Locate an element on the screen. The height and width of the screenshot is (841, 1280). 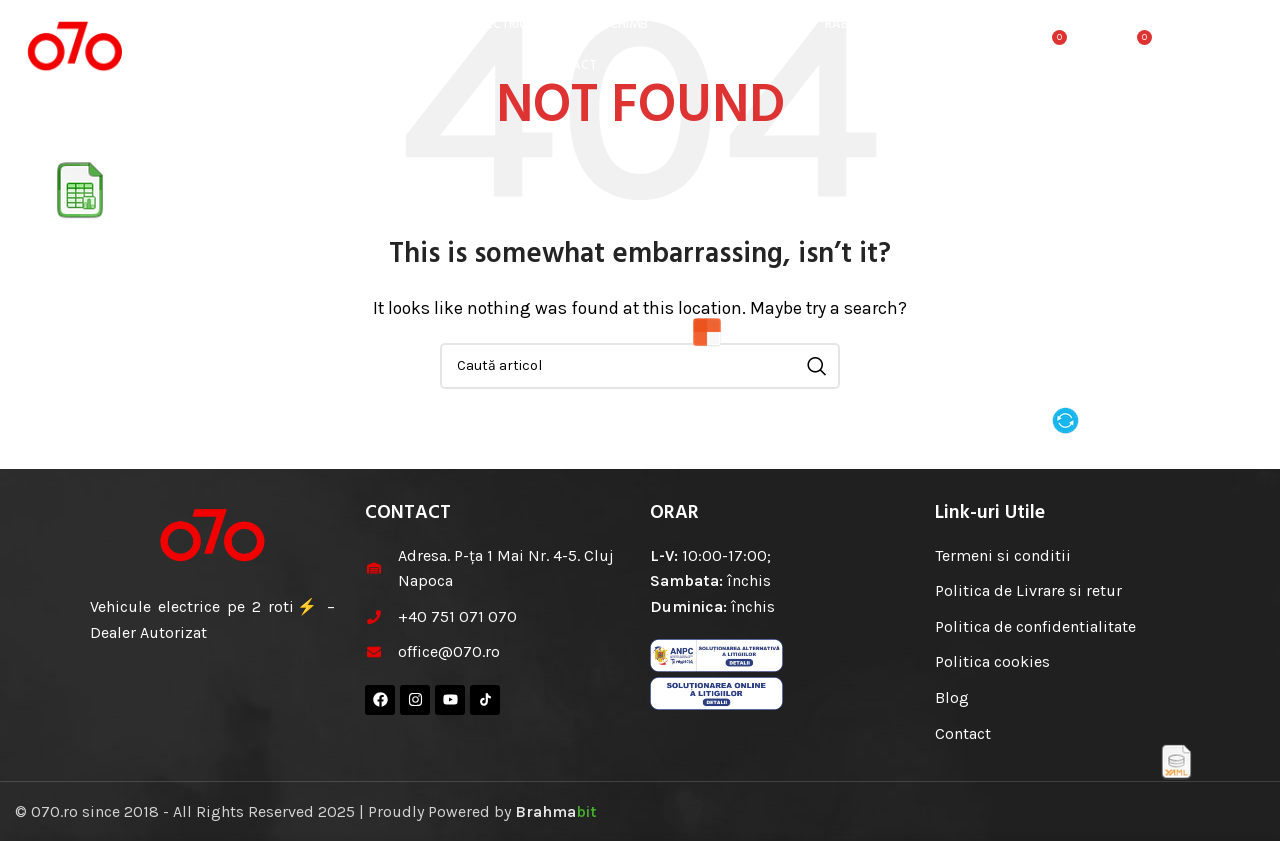
dropbox is currently syncing files is located at coordinates (1065, 420).